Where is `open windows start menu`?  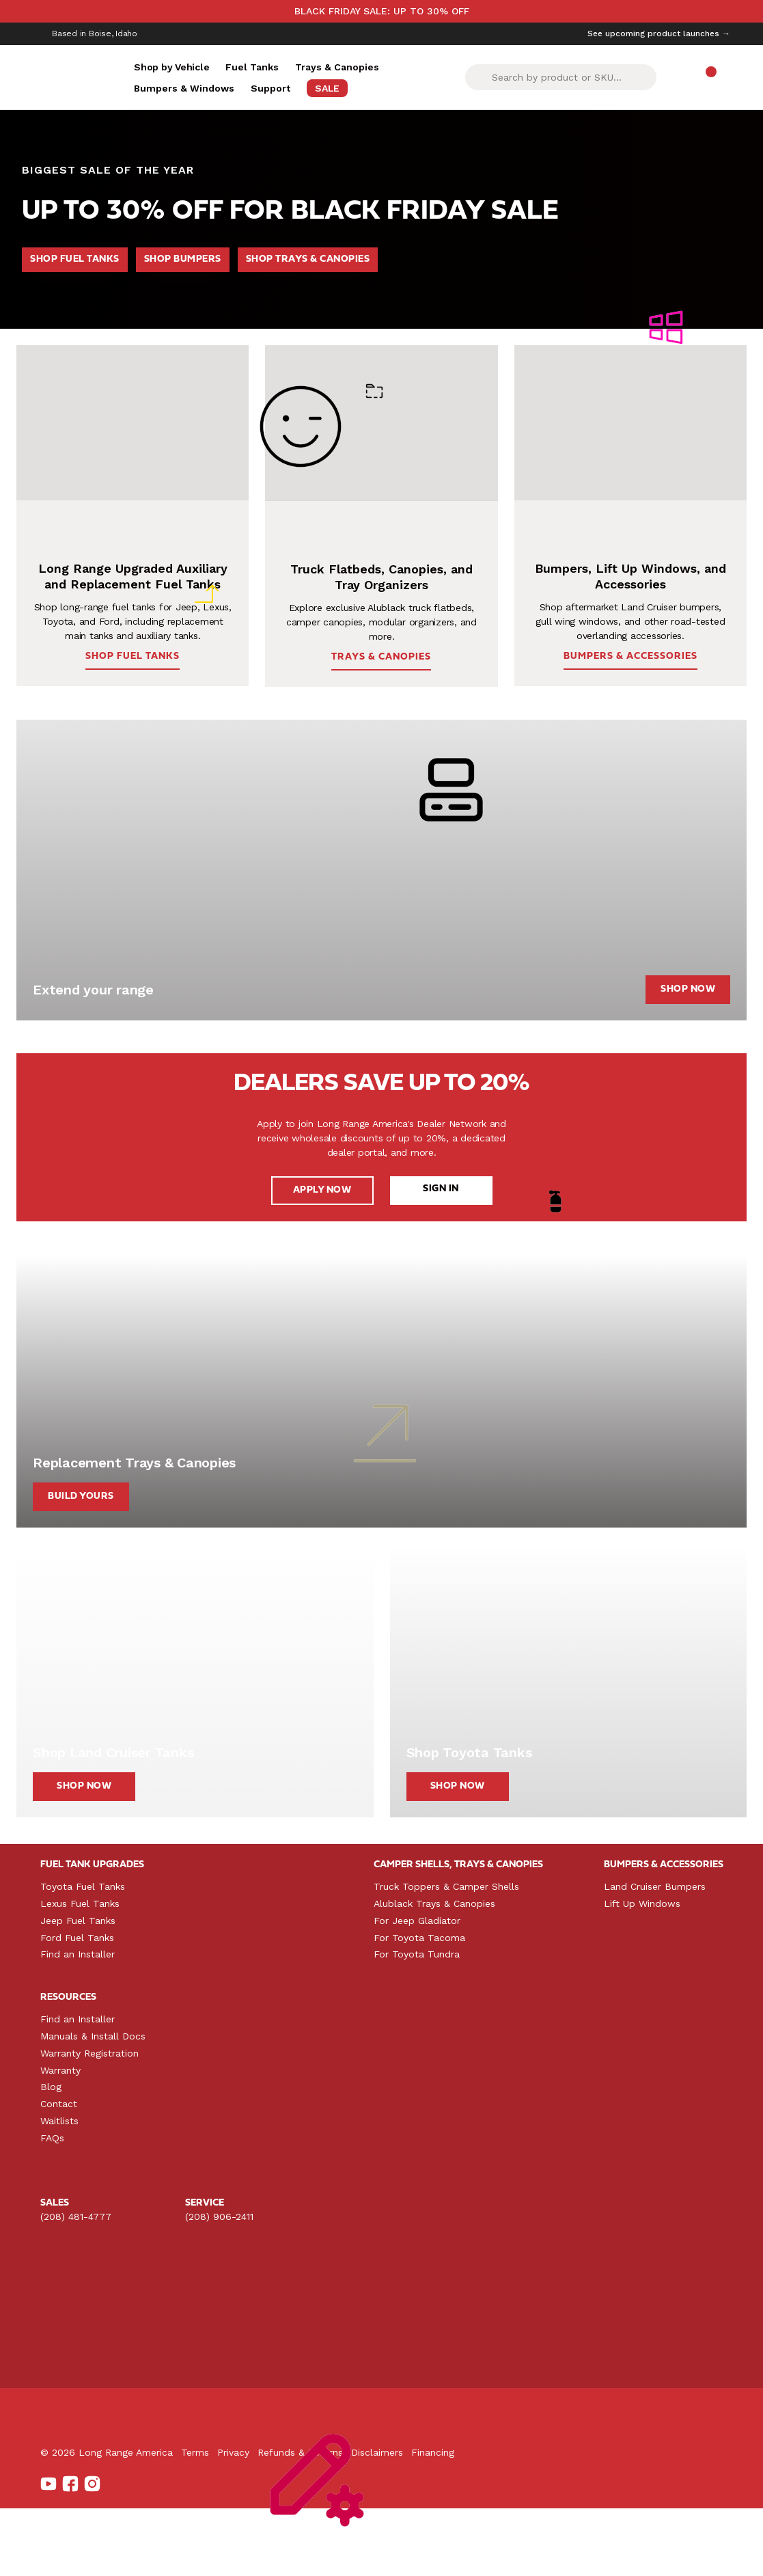 open windows start menu is located at coordinates (667, 327).